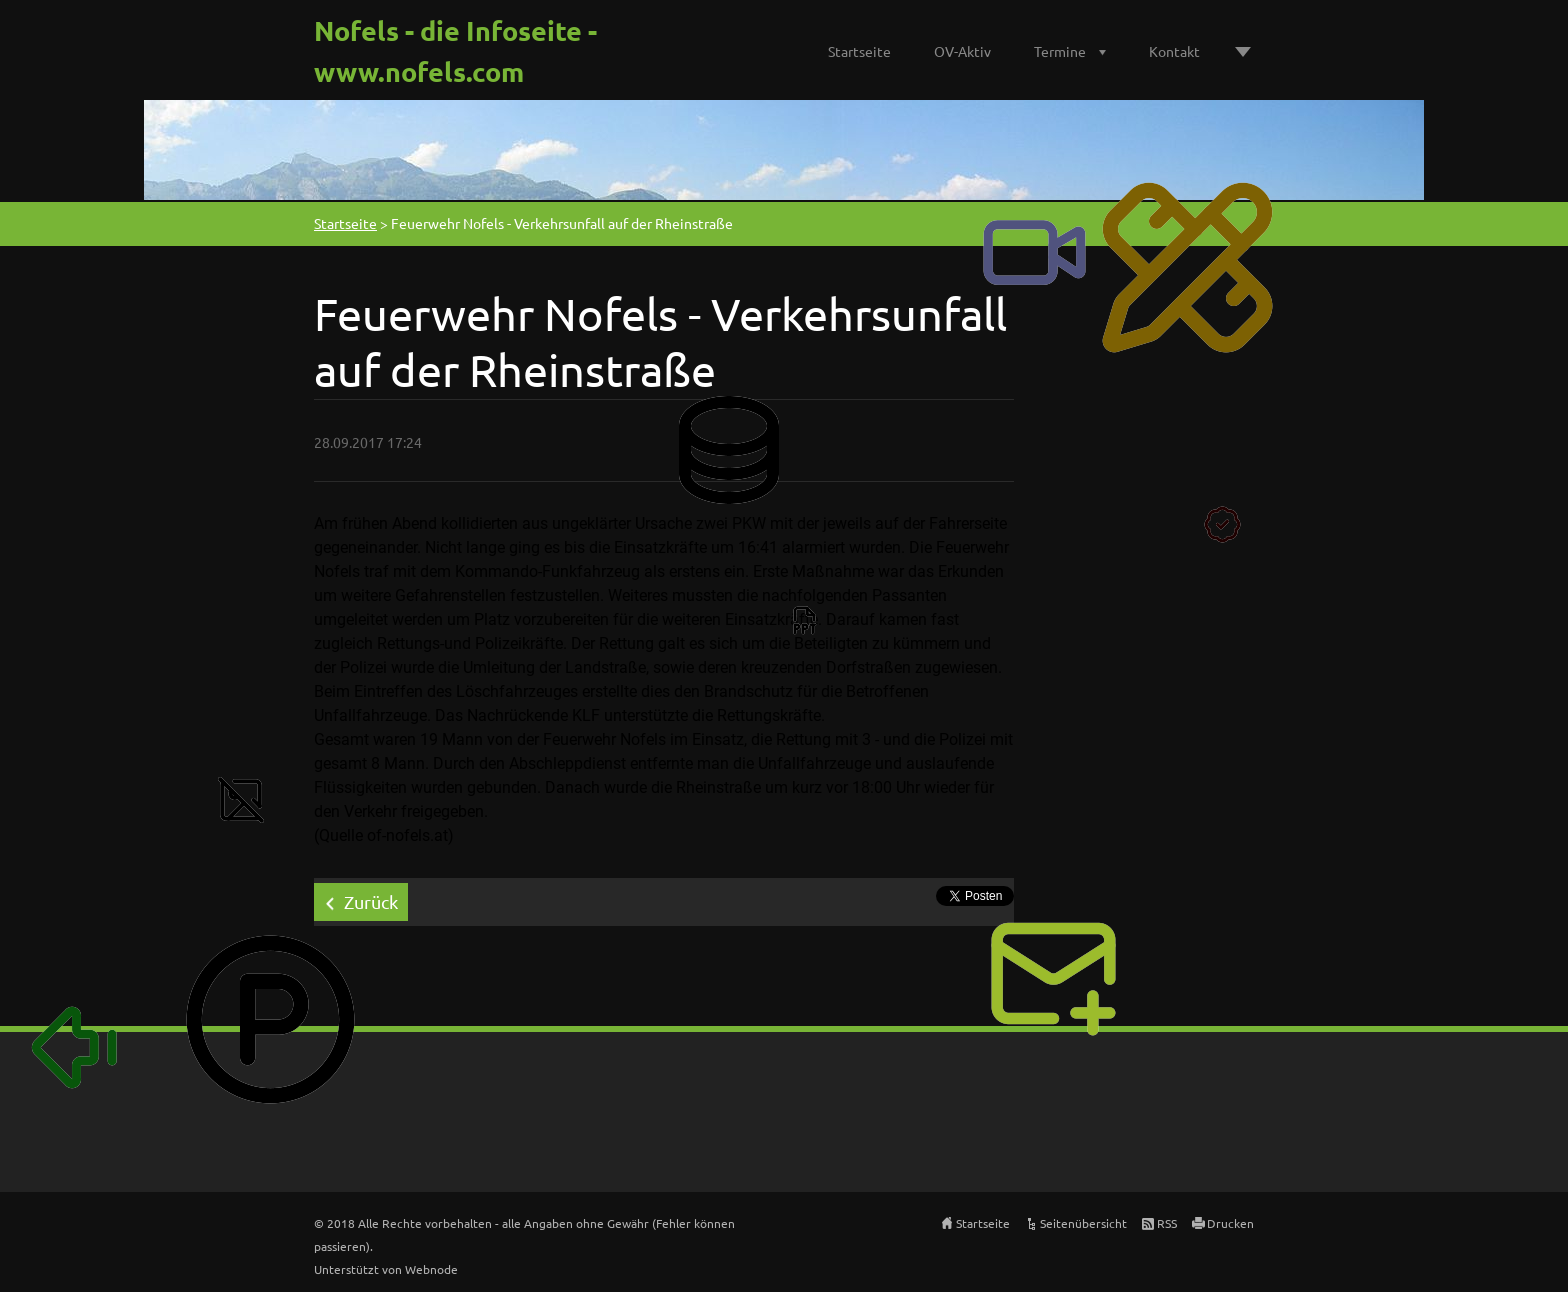 The image size is (1568, 1292). I want to click on find nearby parking locations, so click(270, 1019).